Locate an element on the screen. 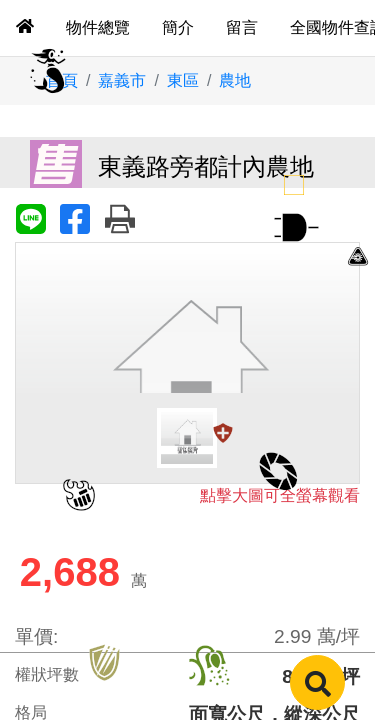  stop media playback is located at coordinates (294, 185).